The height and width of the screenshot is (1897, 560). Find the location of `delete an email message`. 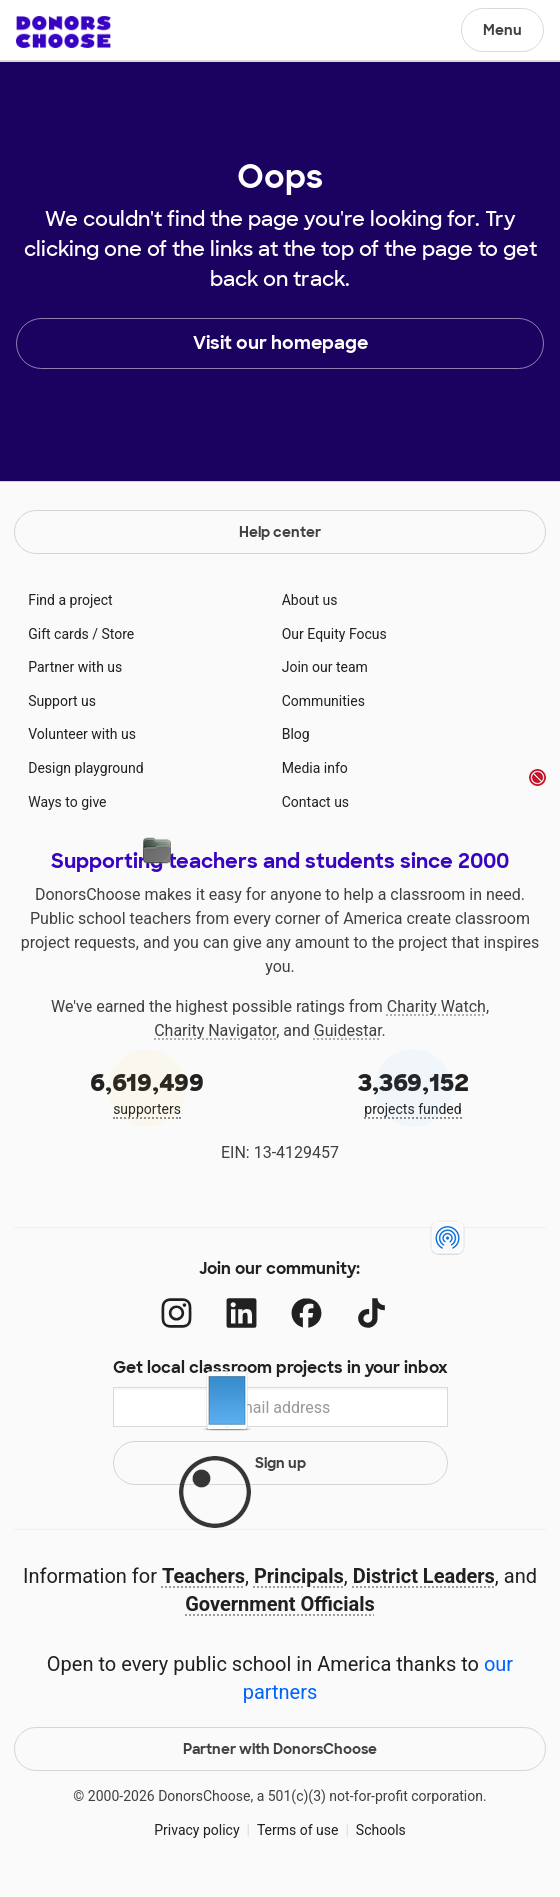

delete an email message is located at coordinates (537, 777).